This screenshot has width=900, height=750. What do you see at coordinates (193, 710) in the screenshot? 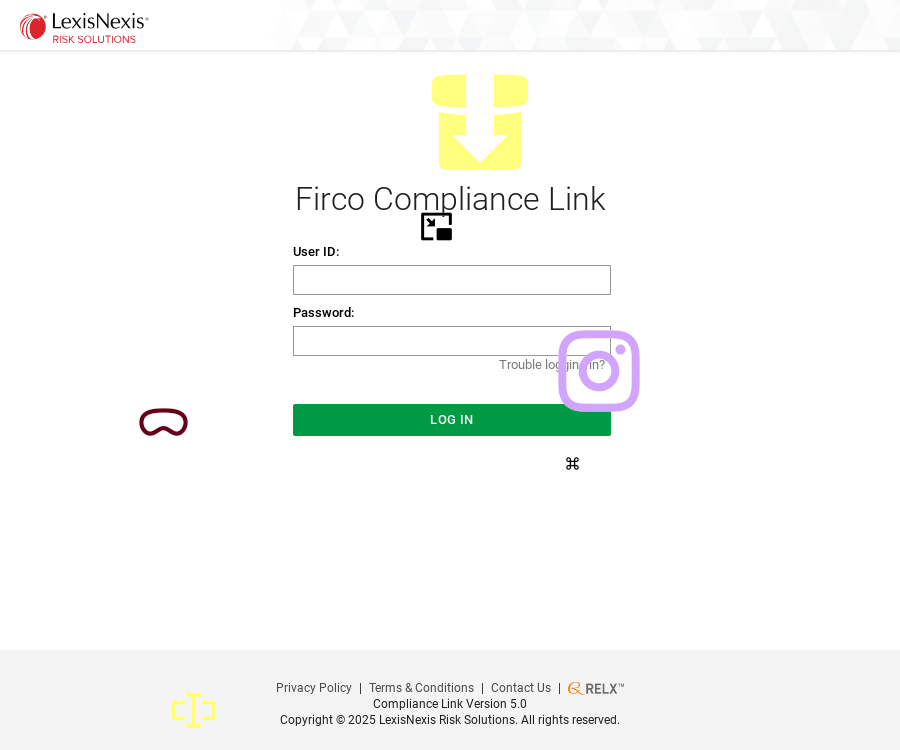
I see `insert a text input field` at bounding box center [193, 710].